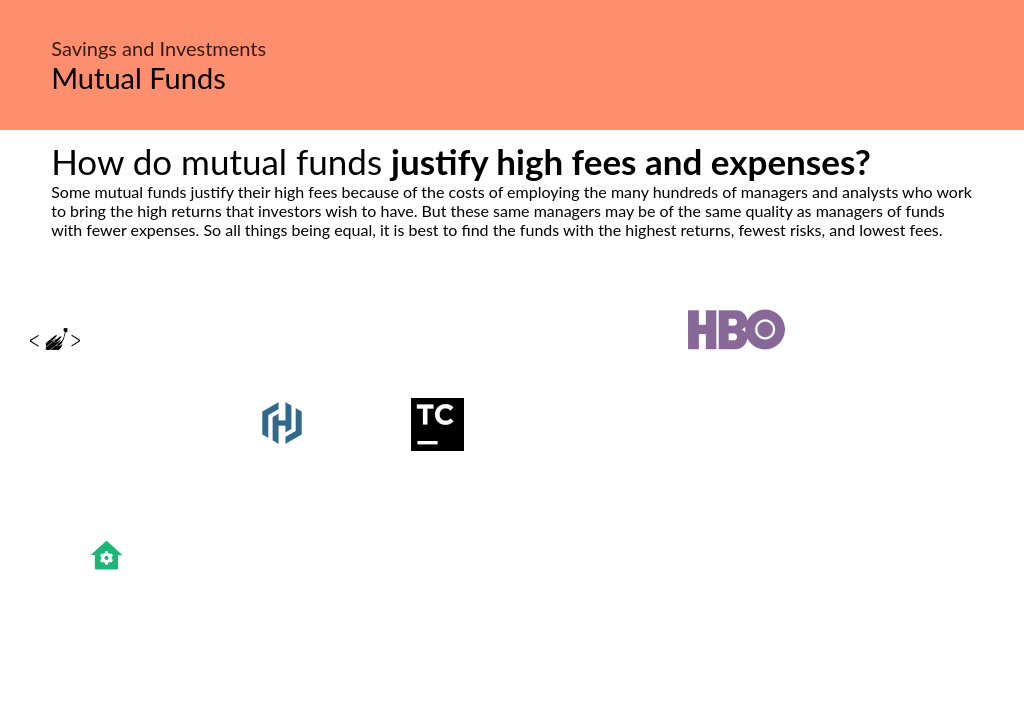  I want to click on styled-components library logo, so click(55, 339).